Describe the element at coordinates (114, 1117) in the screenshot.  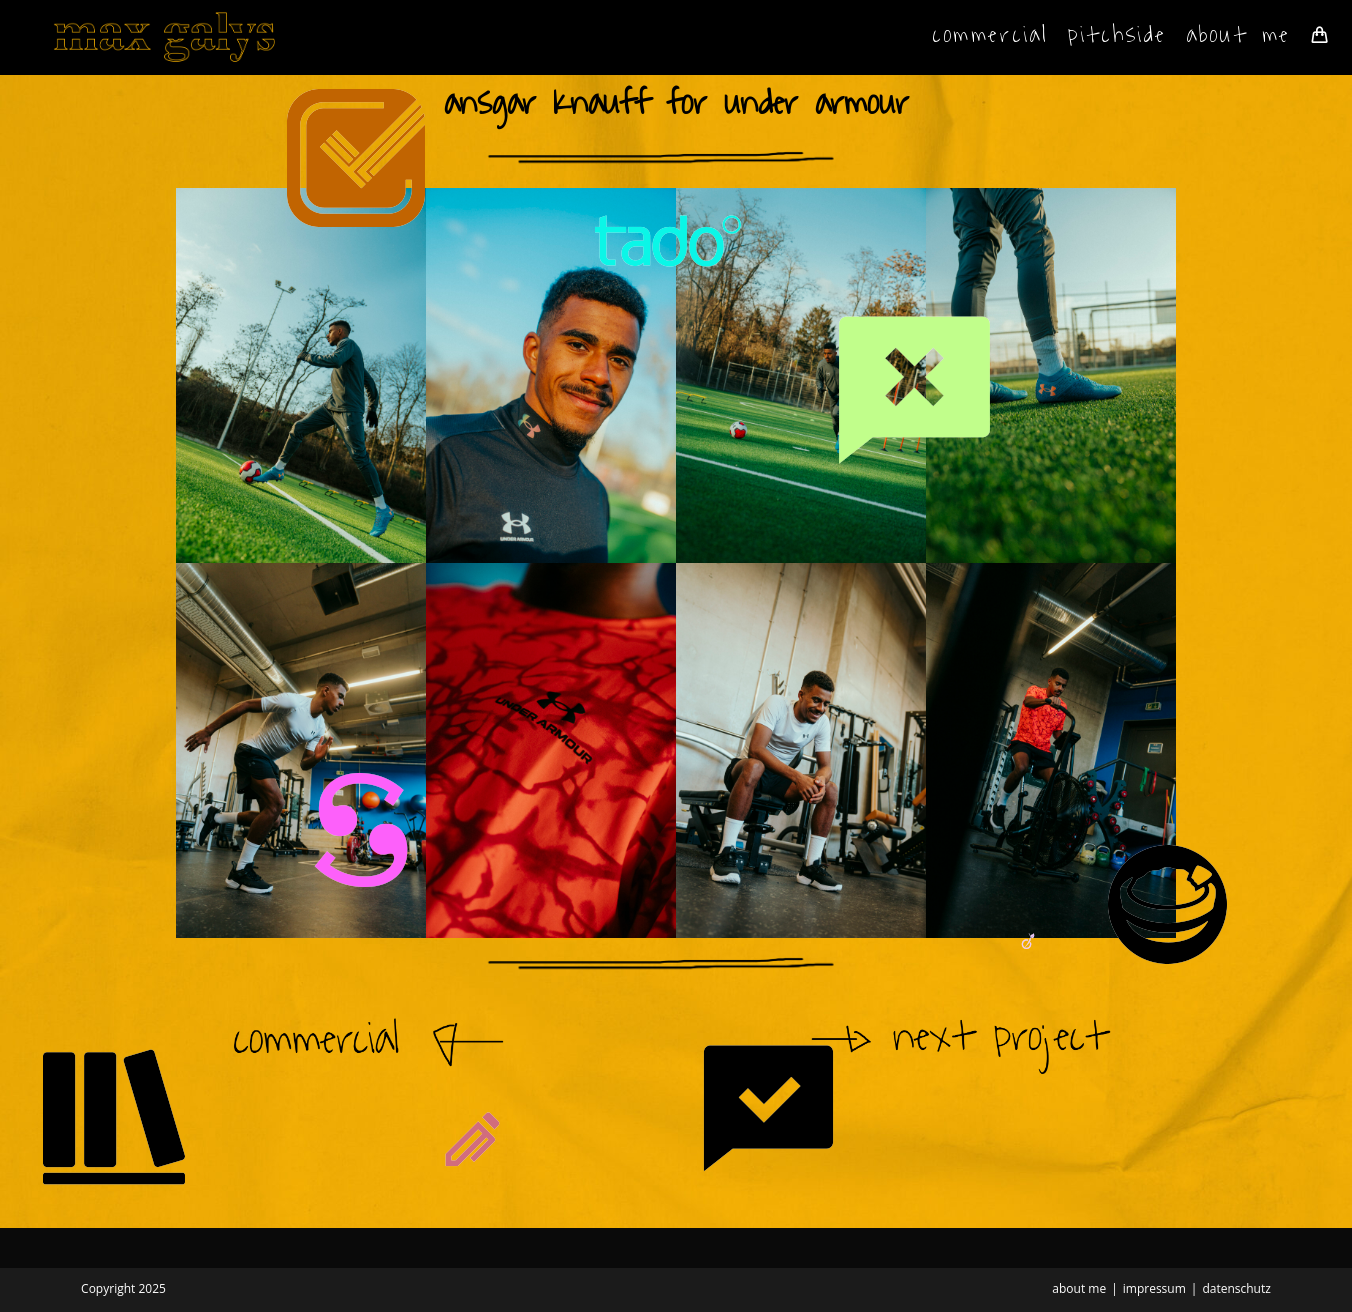
I see `open the StoryGraph app` at that location.